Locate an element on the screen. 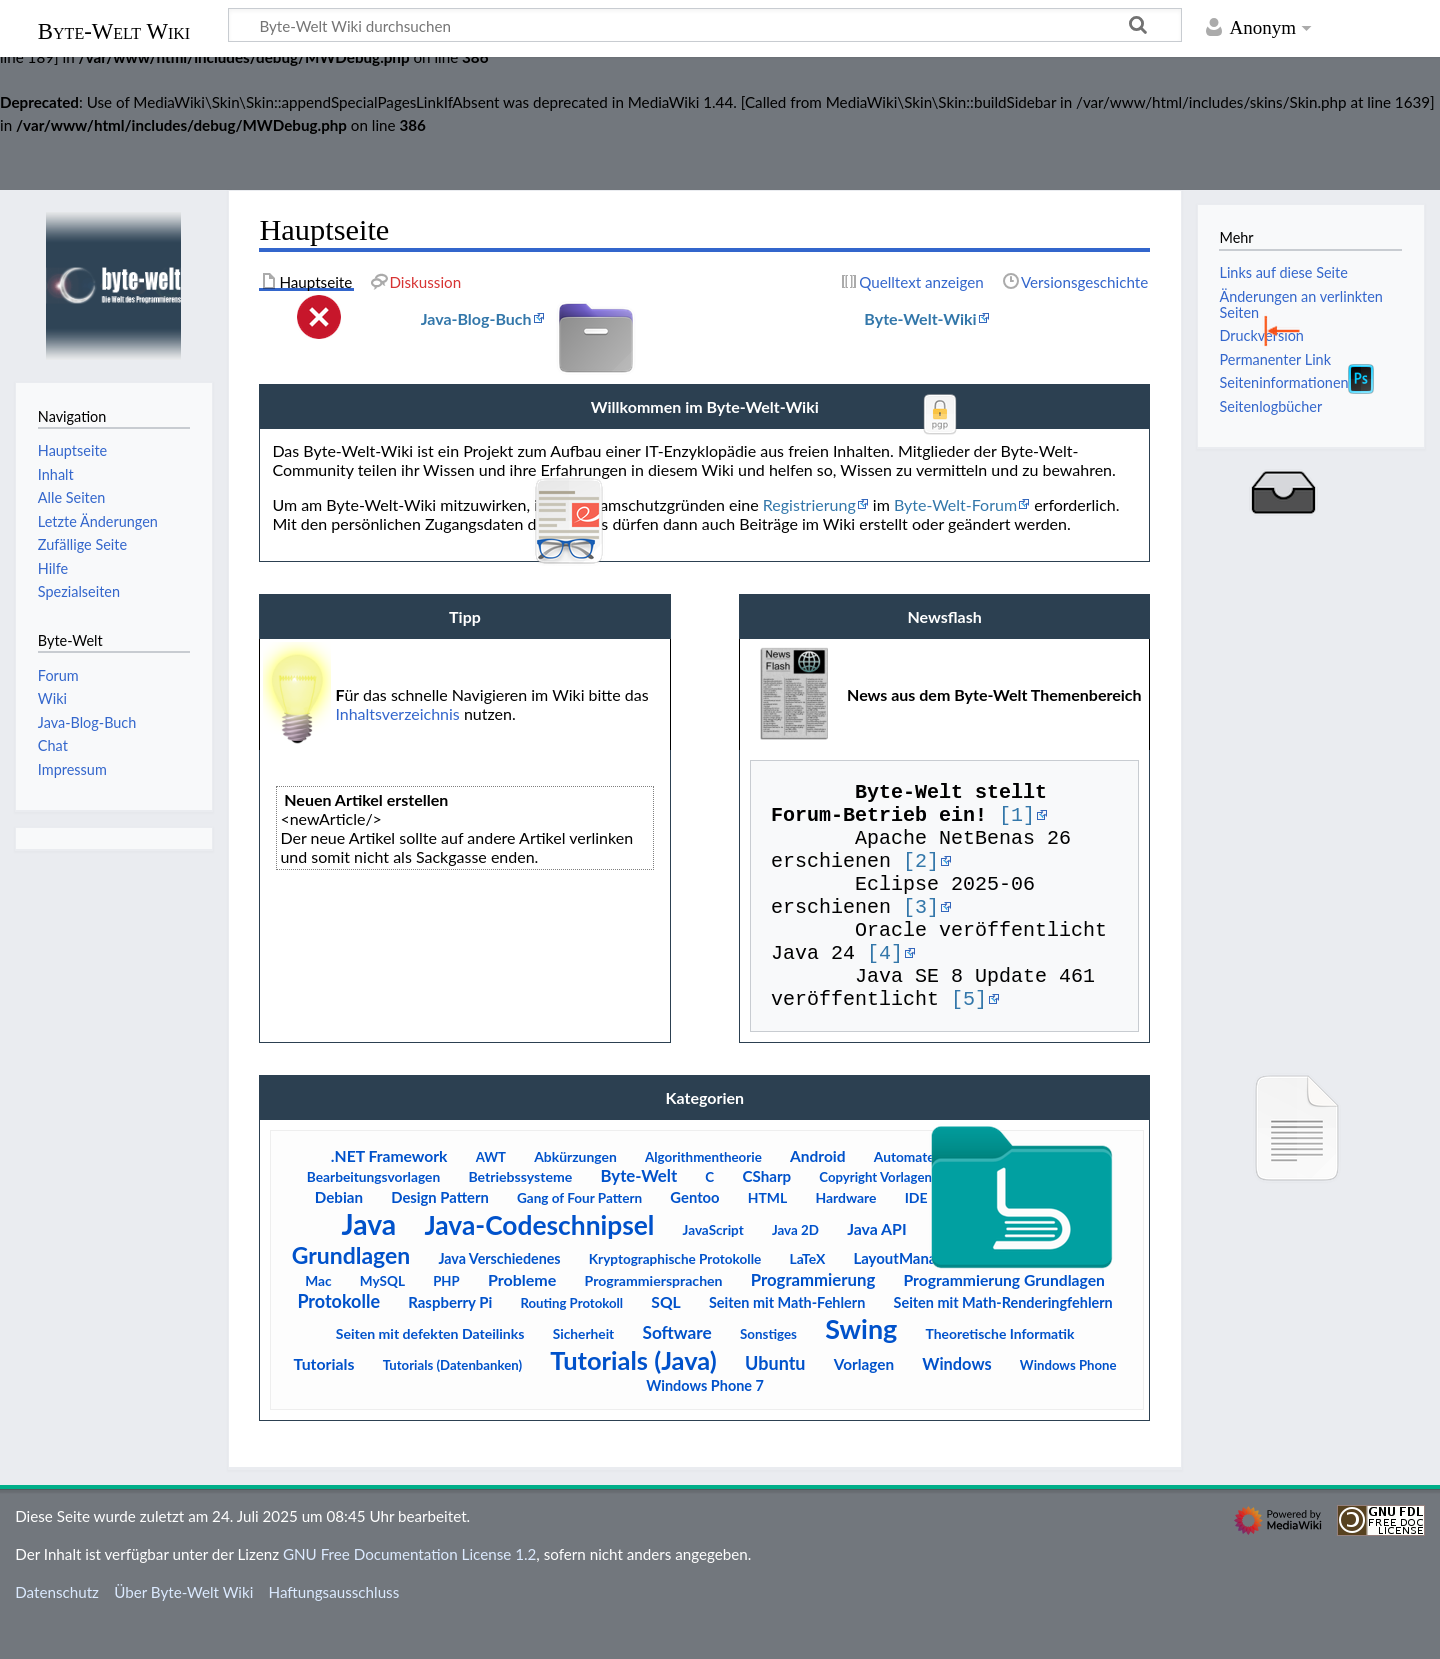 This screenshot has width=1440, height=1659. cancel or close the current action is located at coordinates (319, 317).